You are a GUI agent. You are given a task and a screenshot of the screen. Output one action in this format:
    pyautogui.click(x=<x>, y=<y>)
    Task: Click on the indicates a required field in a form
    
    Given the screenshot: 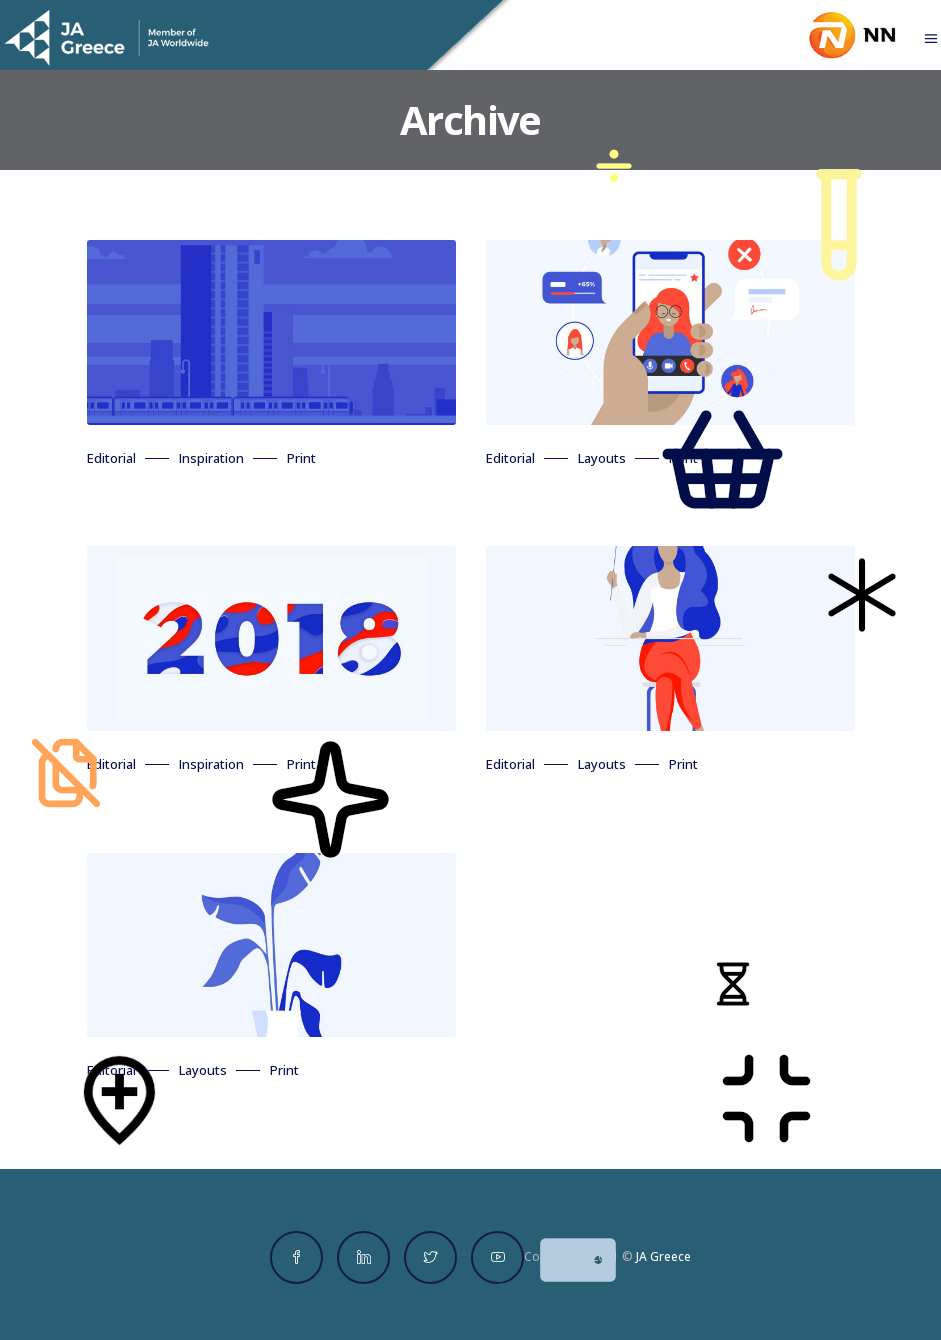 What is the action you would take?
    pyautogui.click(x=862, y=595)
    